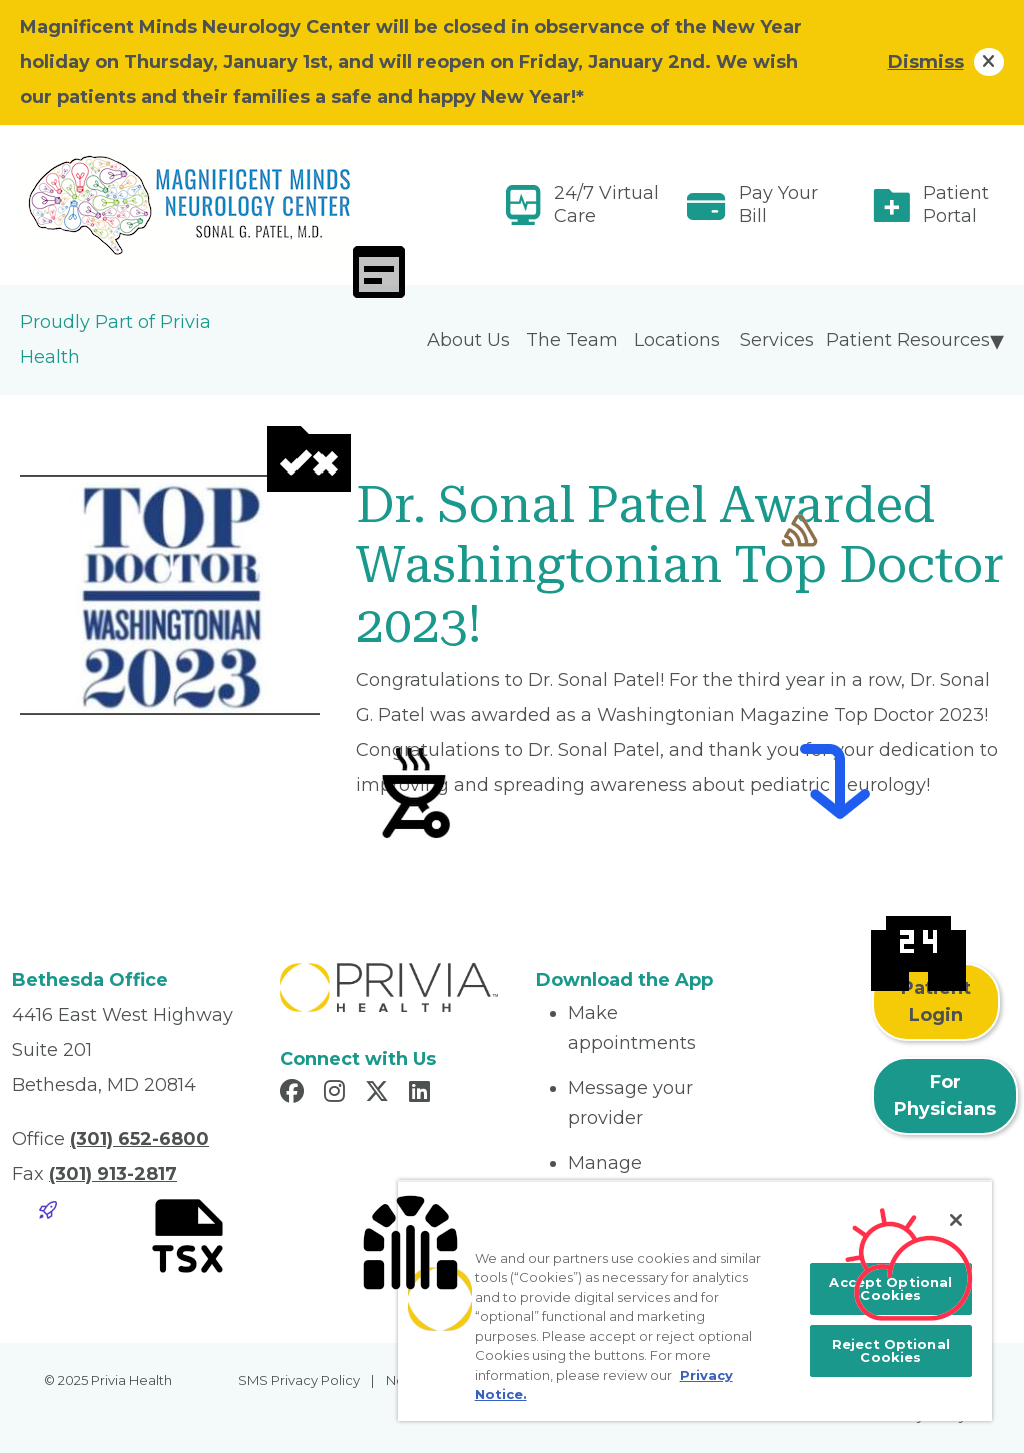 The image size is (1024, 1453). I want to click on open rich text editor, so click(379, 272).